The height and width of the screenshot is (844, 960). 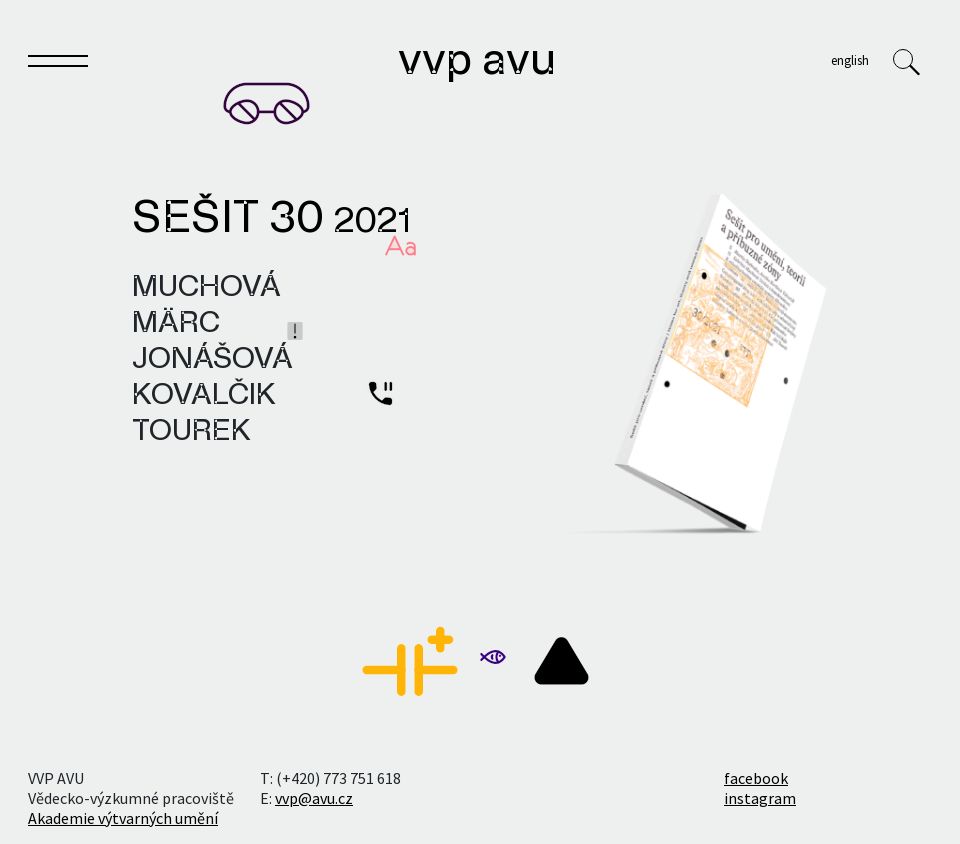 I want to click on indicates an alert or warning that requires attention, so click(x=295, y=331).